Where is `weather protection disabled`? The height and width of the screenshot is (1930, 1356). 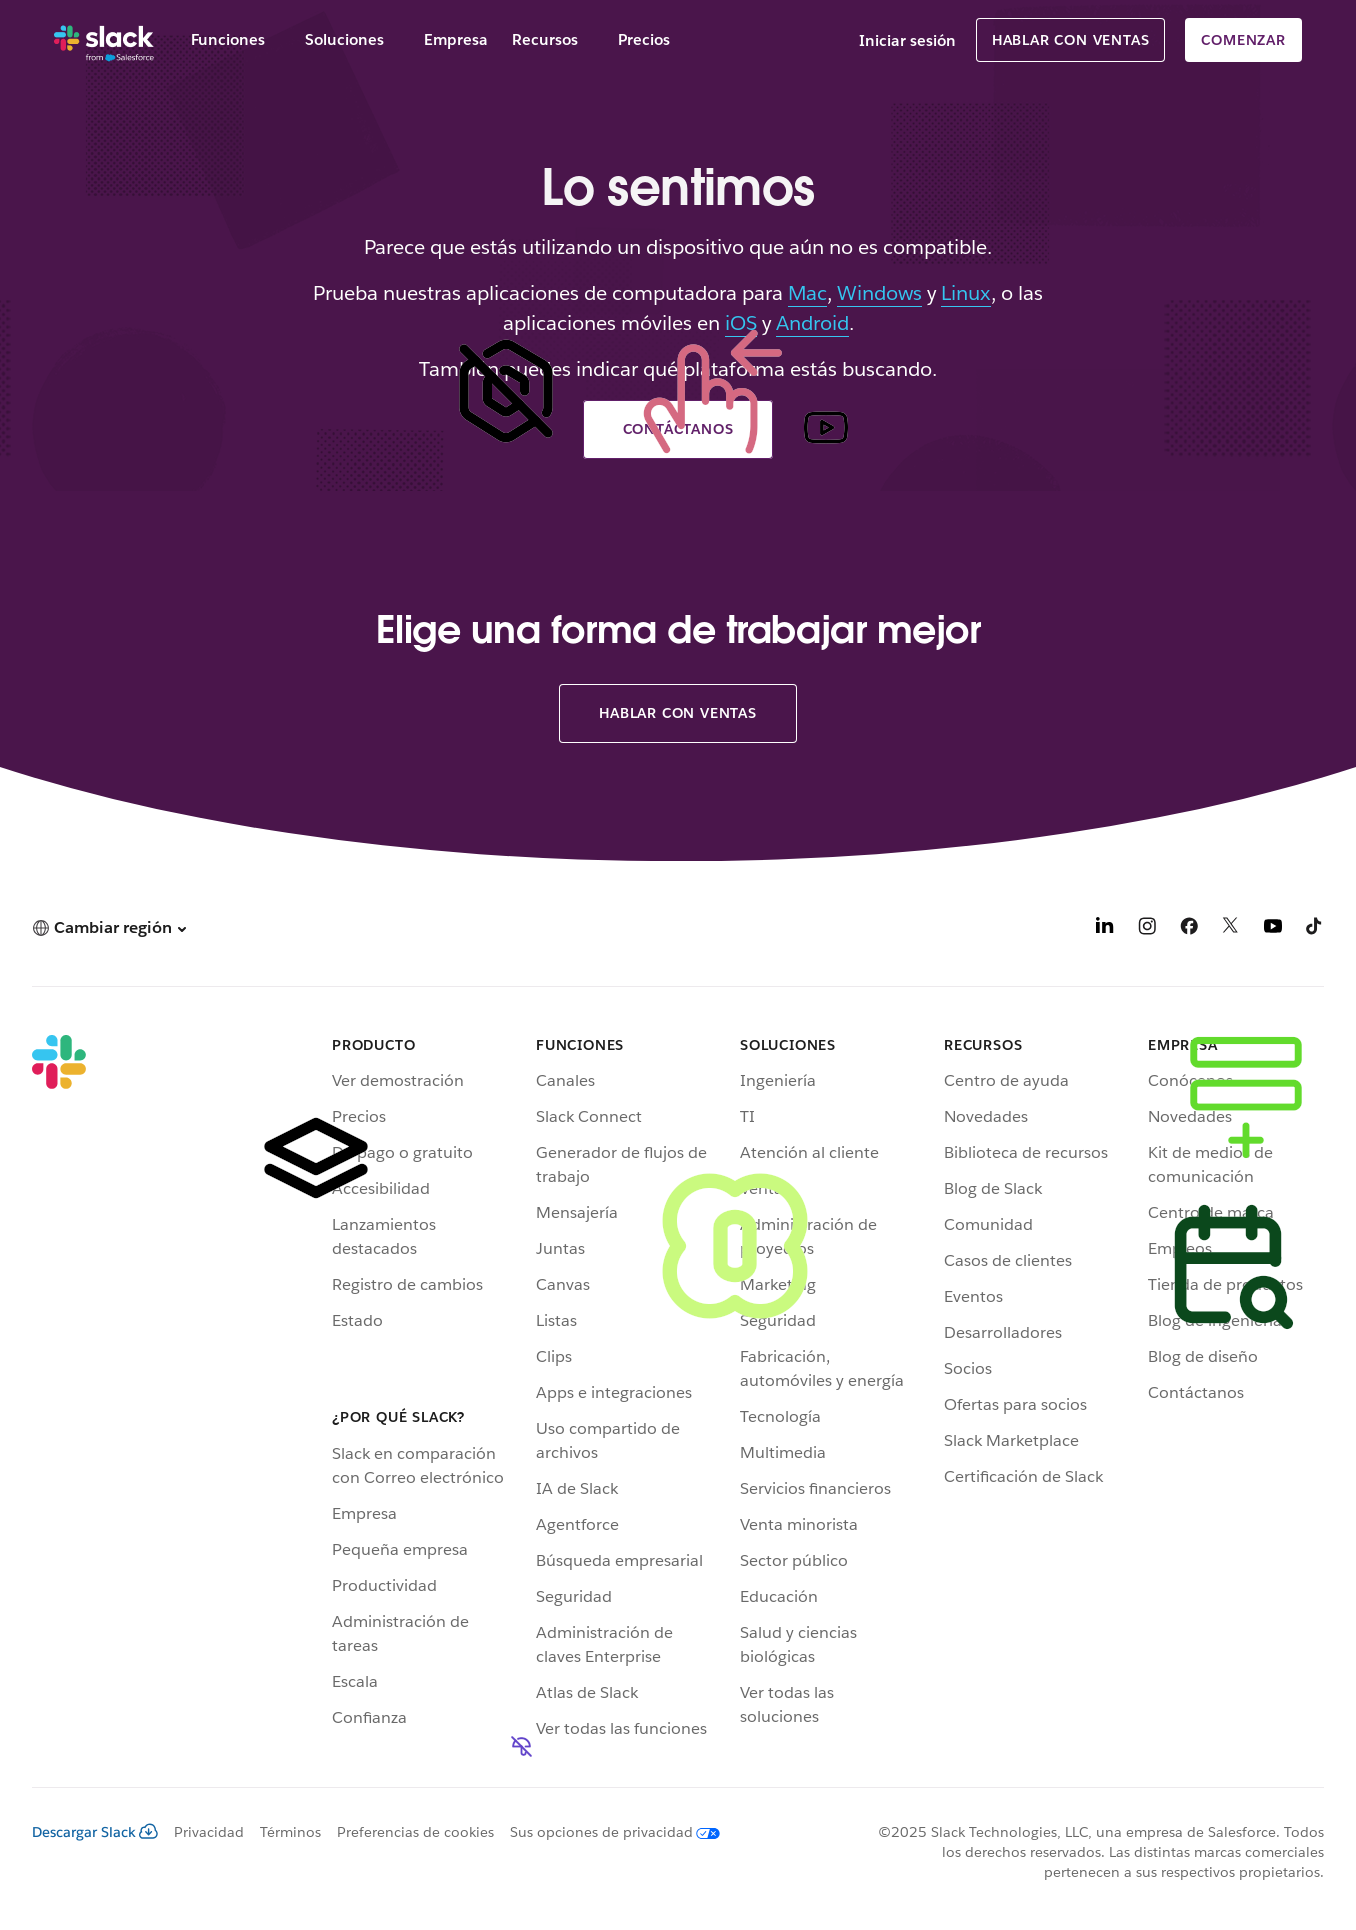
weather protection disabled is located at coordinates (521, 1746).